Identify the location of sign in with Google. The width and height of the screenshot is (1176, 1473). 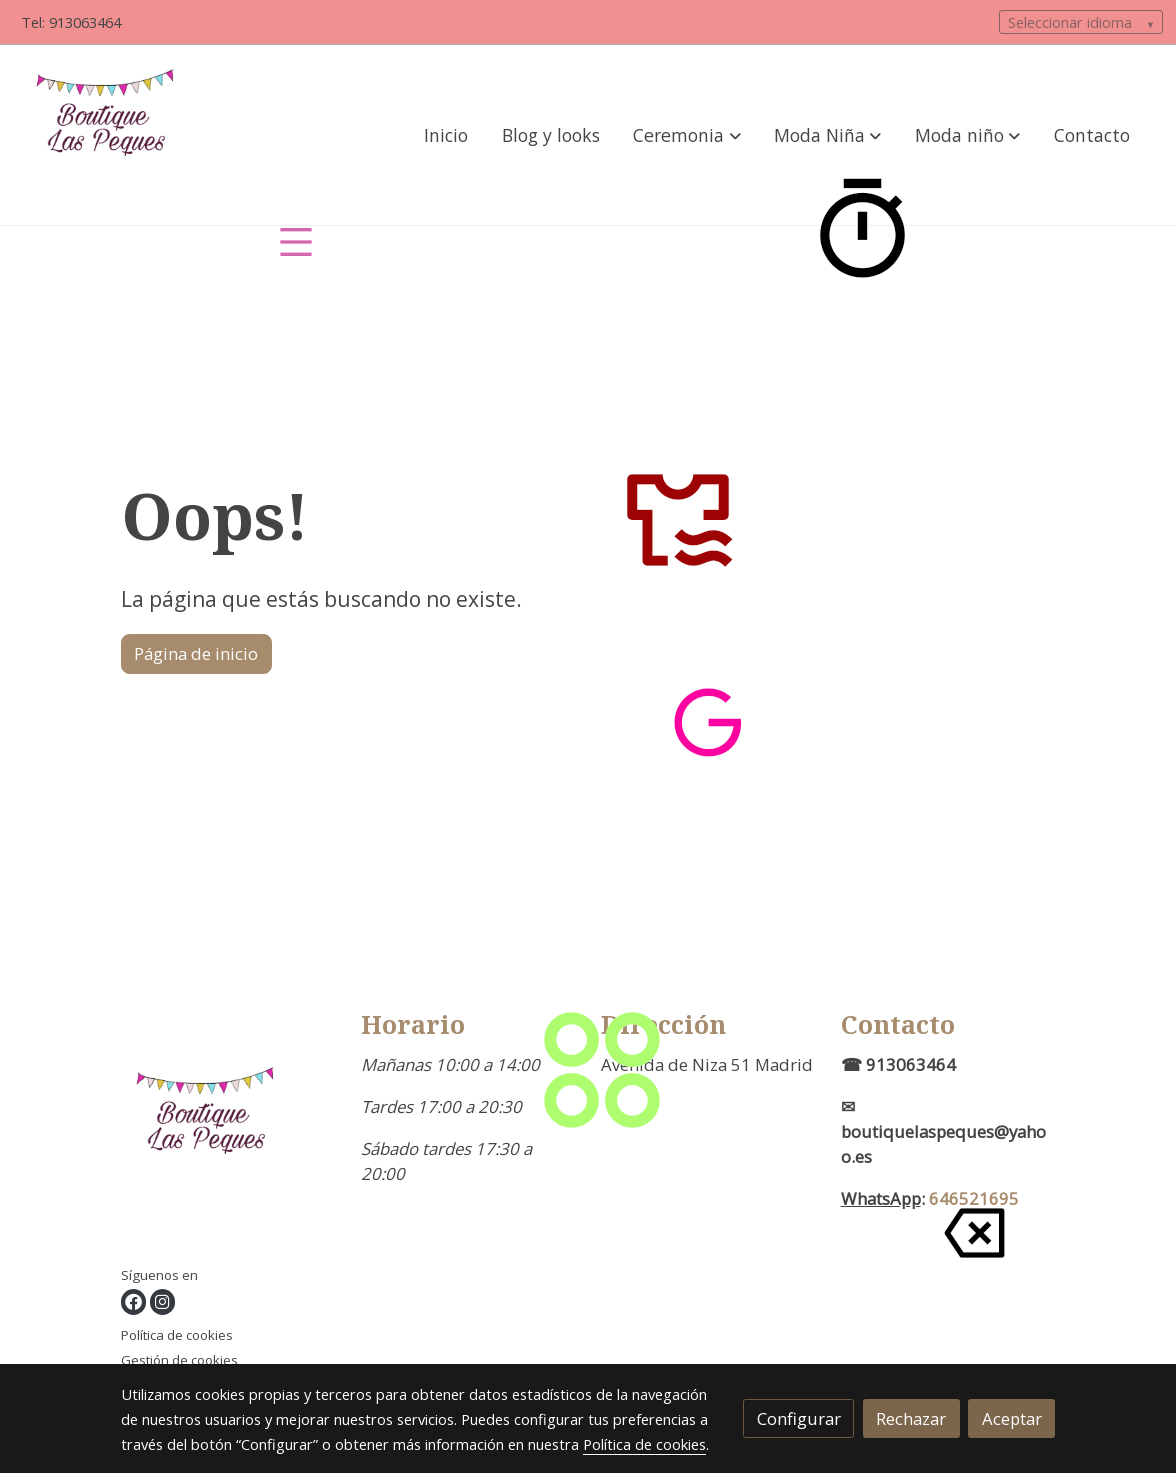
(708, 722).